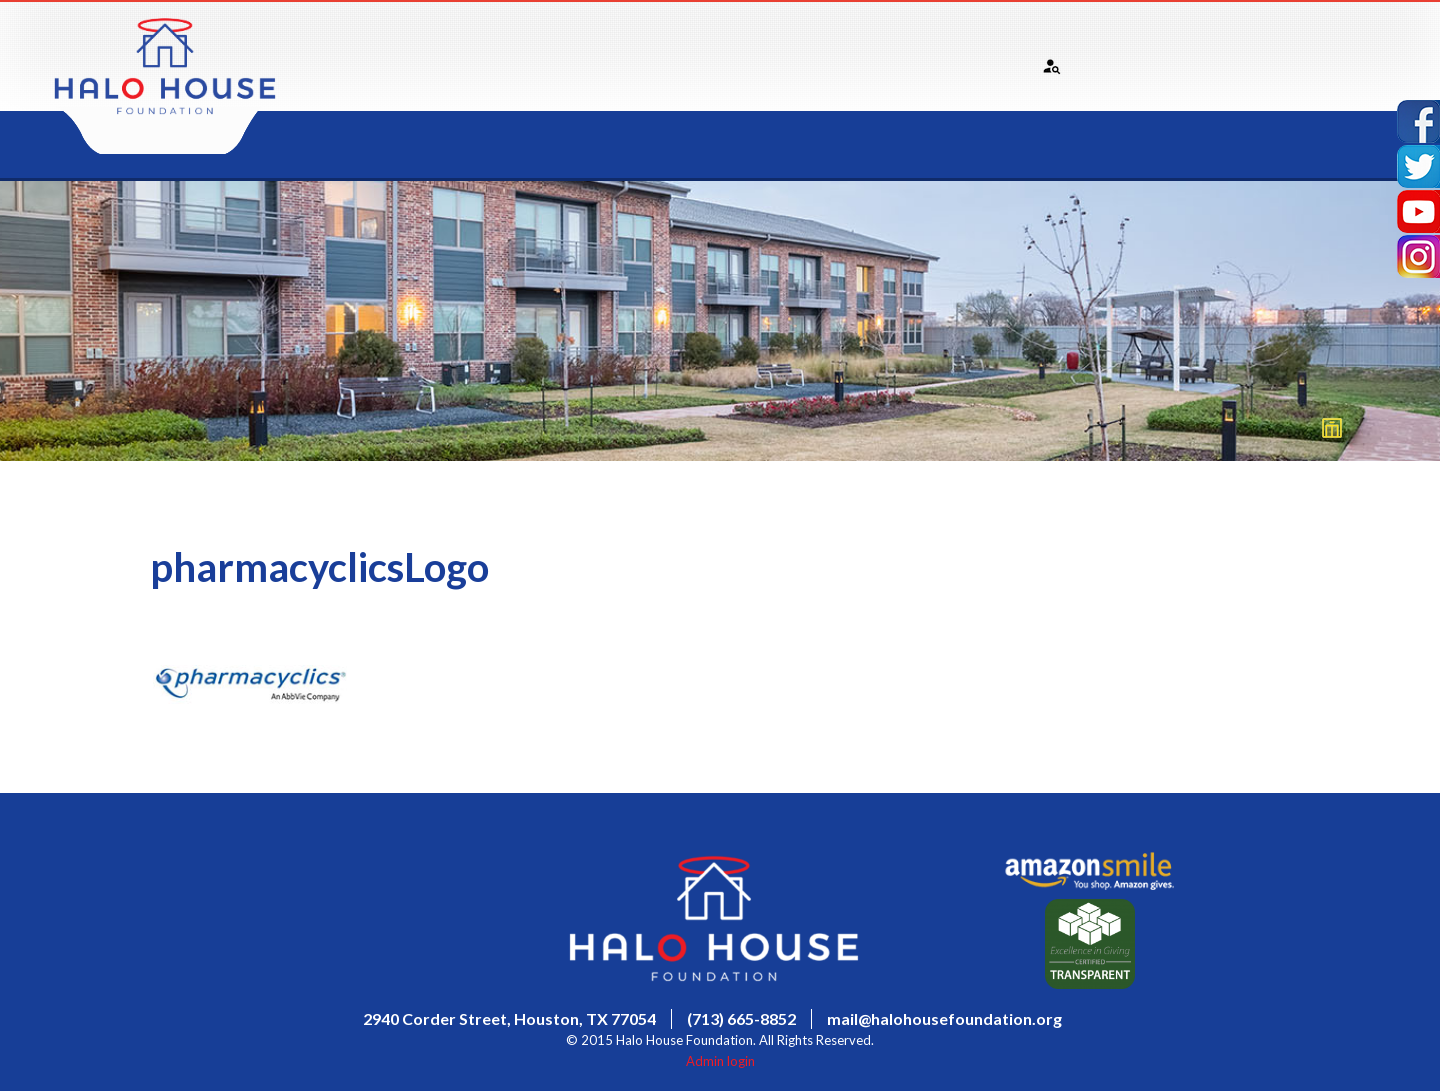 The image size is (1440, 1091). I want to click on search for a user or contact, so click(1052, 66).